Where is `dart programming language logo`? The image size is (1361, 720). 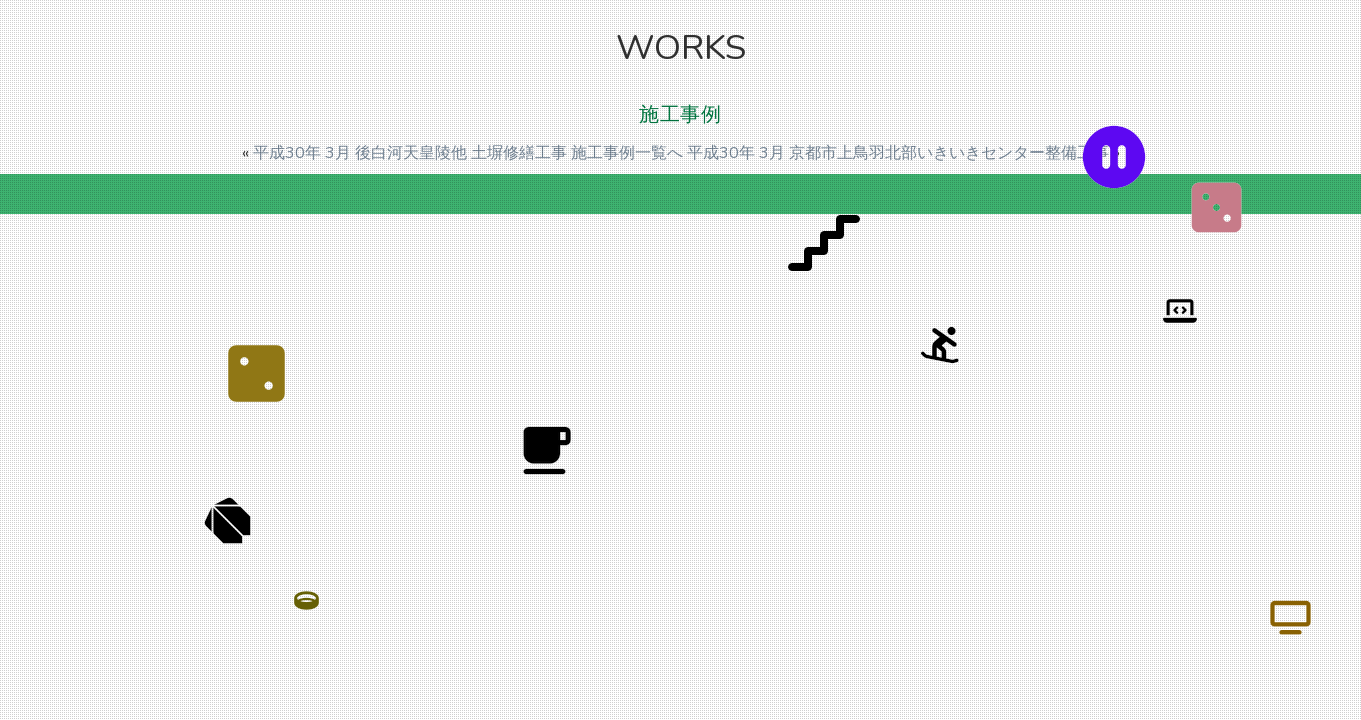 dart programming language logo is located at coordinates (227, 520).